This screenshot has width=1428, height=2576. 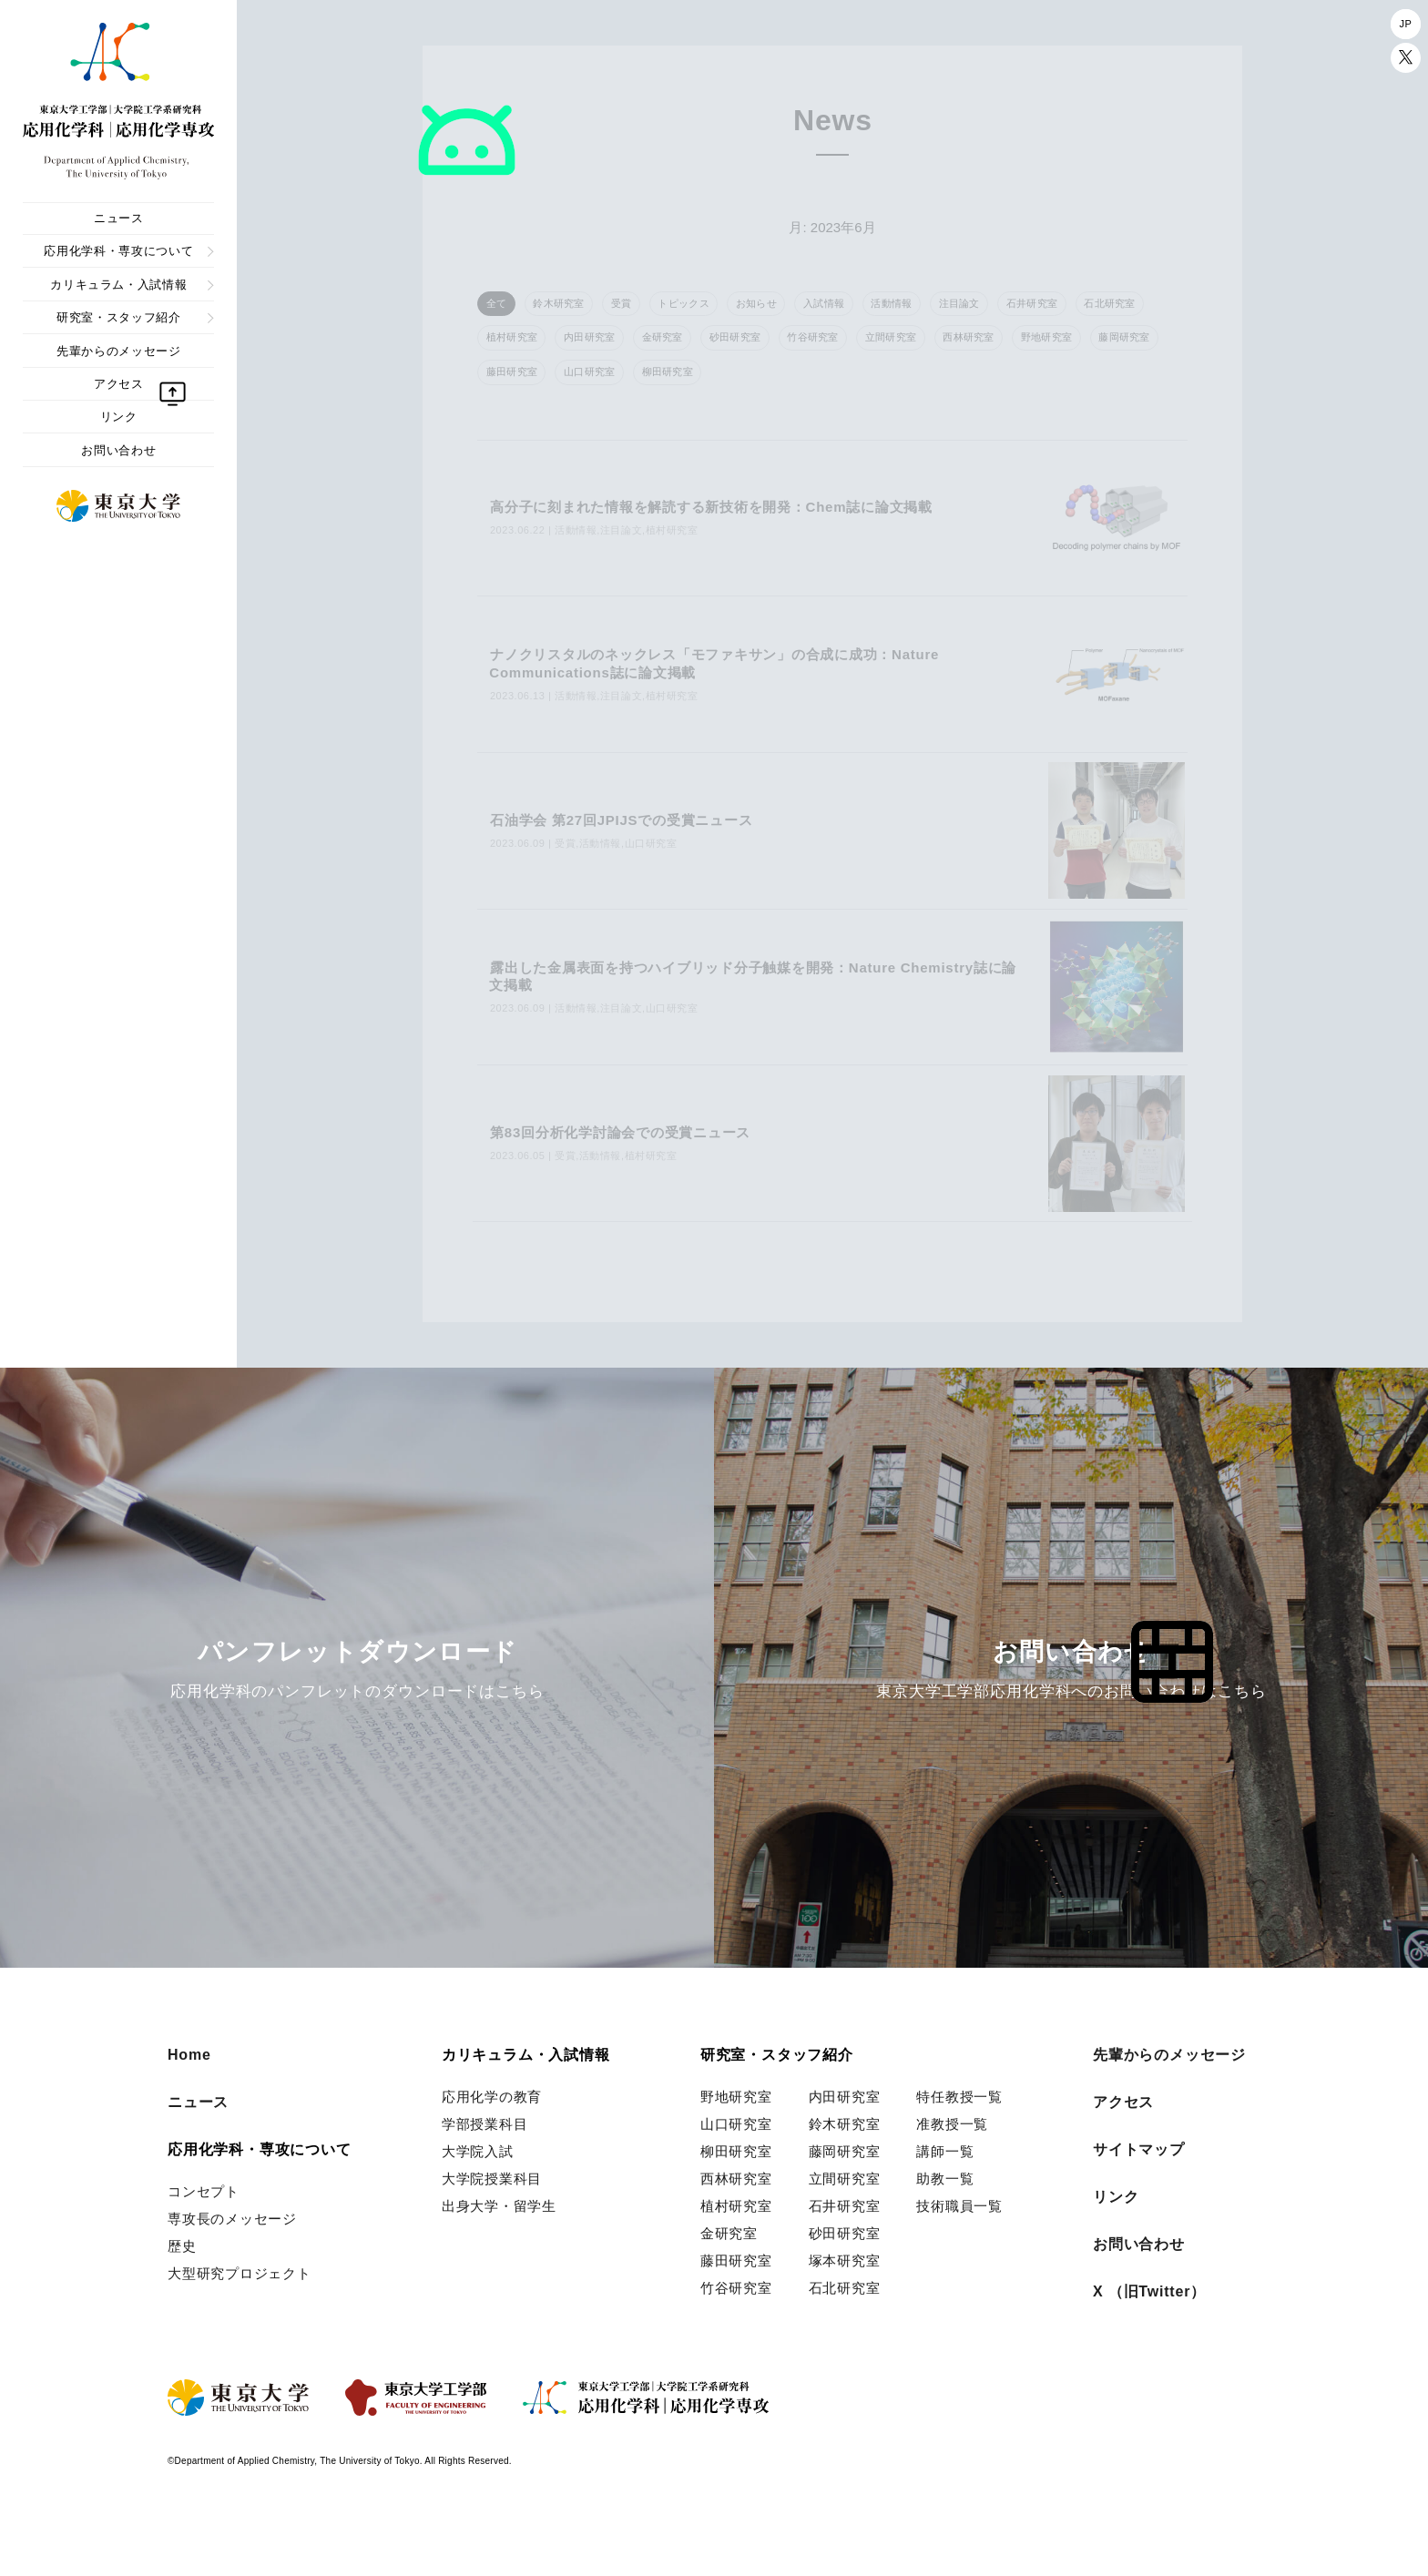 What do you see at coordinates (466, 143) in the screenshot?
I see `android device or operating system indicator` at bounding box center [466, 143].